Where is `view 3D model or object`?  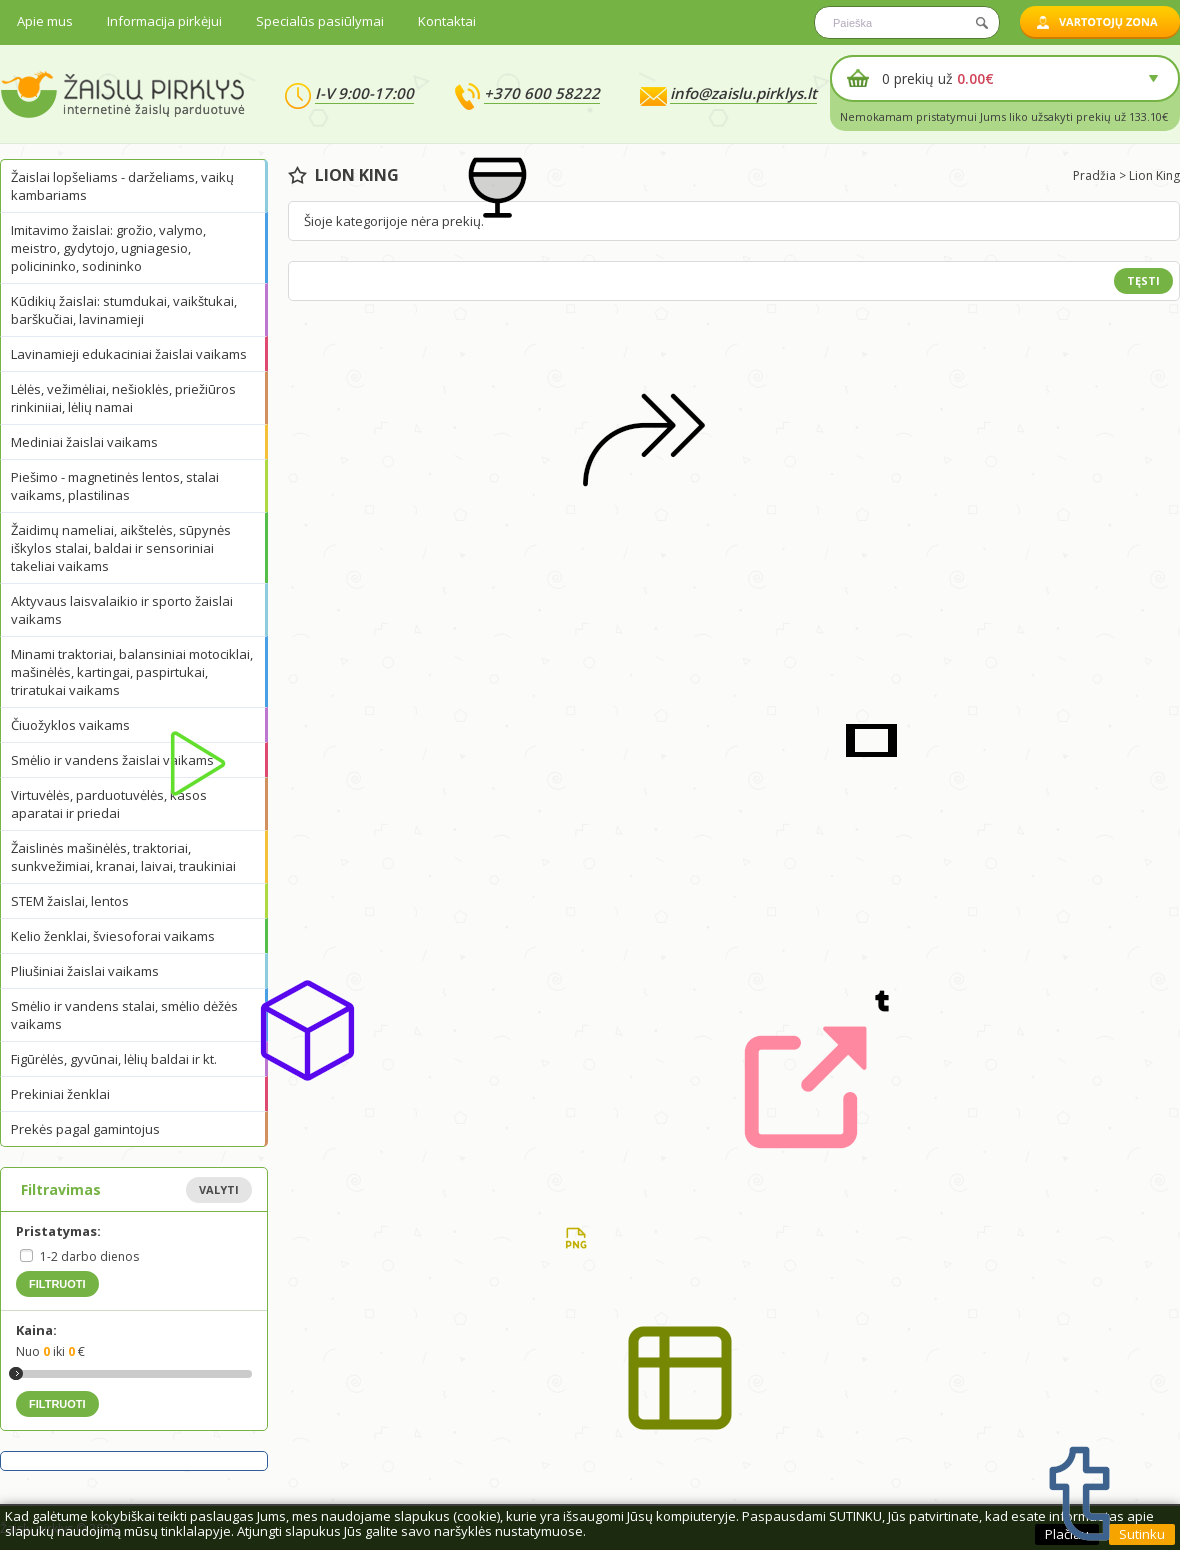 view 3D model or object is located at coordinates (307, 1030).